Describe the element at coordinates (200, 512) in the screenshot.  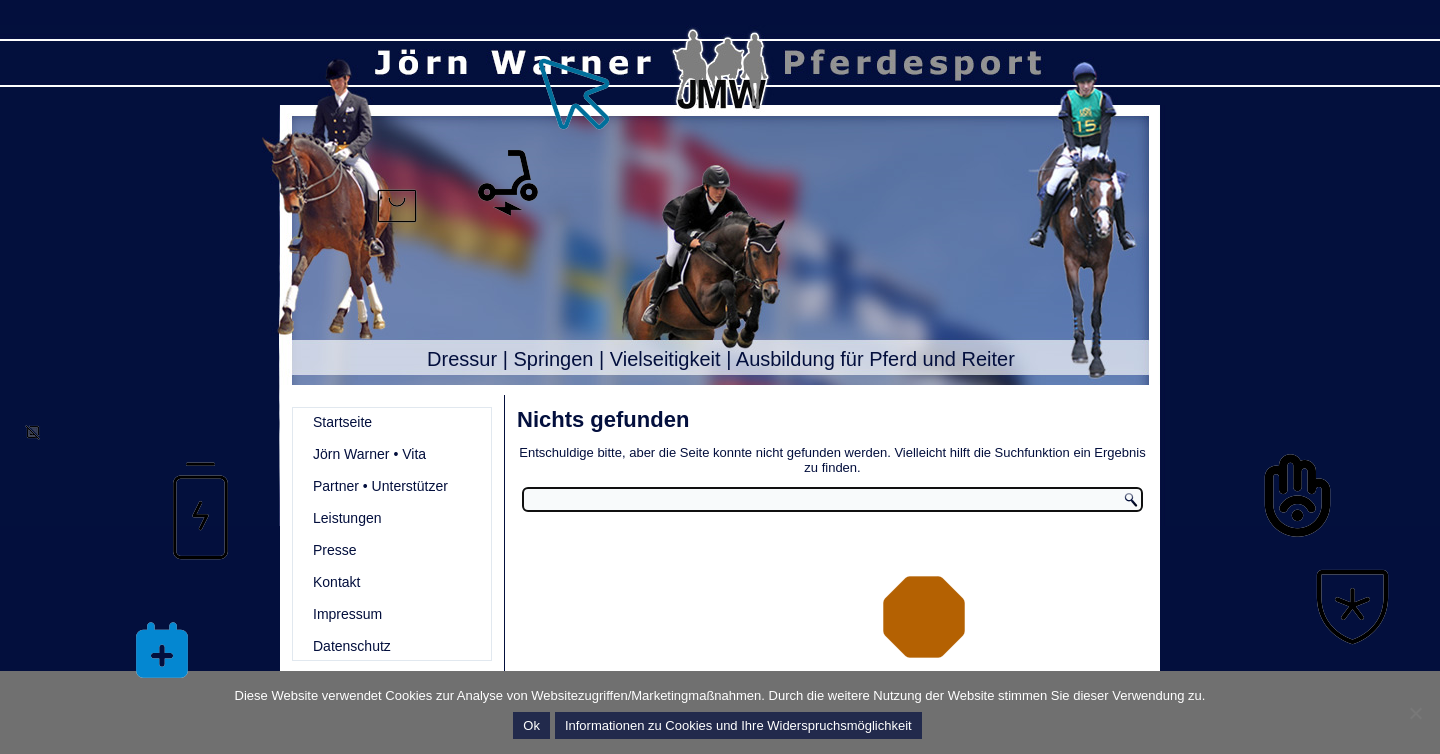
I see `indicates device is currently charging` at that location.